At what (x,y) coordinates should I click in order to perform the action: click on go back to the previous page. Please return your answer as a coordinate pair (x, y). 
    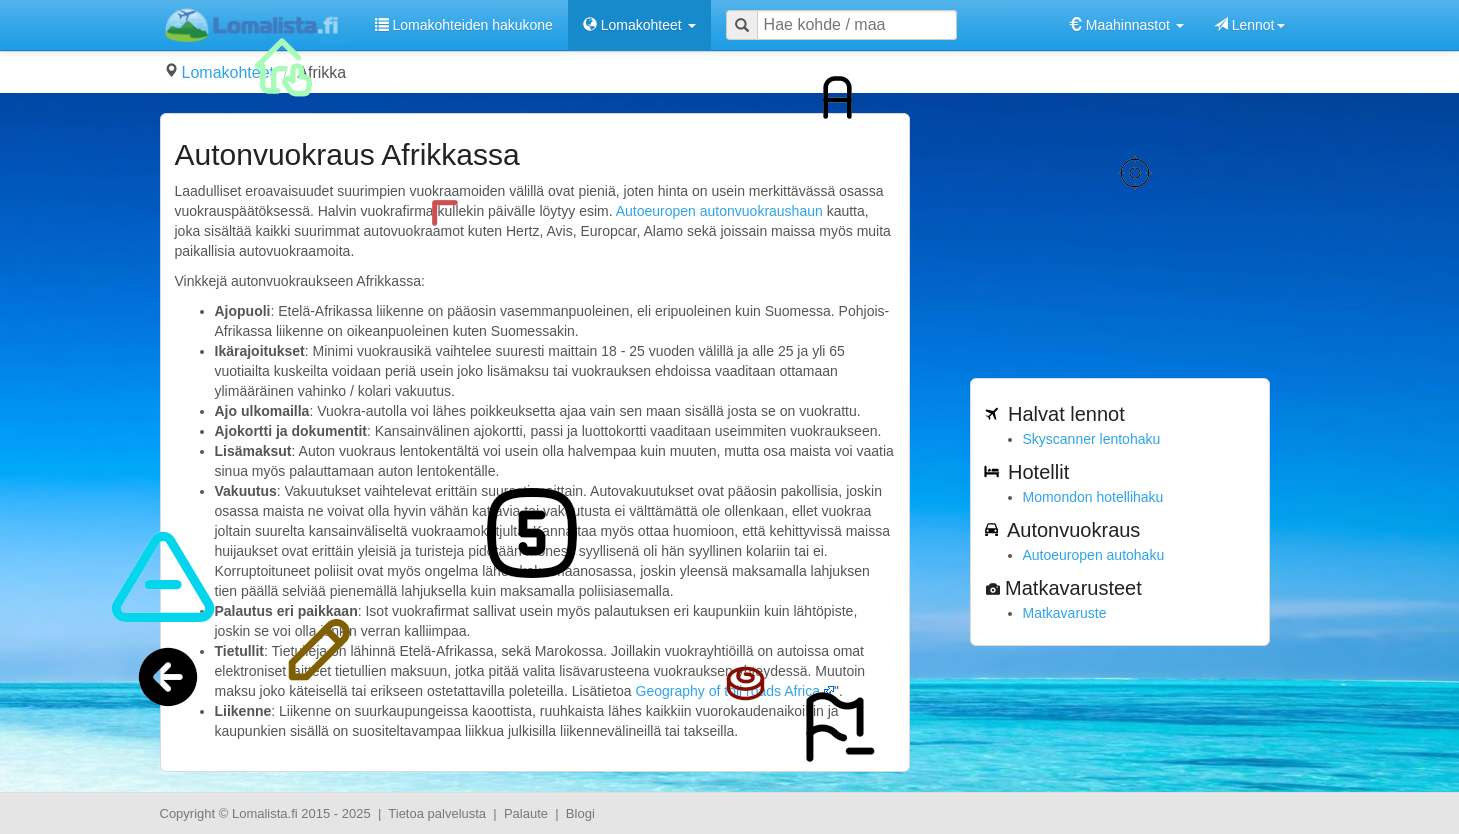
    Looking at the image, I should click on (168, 677).